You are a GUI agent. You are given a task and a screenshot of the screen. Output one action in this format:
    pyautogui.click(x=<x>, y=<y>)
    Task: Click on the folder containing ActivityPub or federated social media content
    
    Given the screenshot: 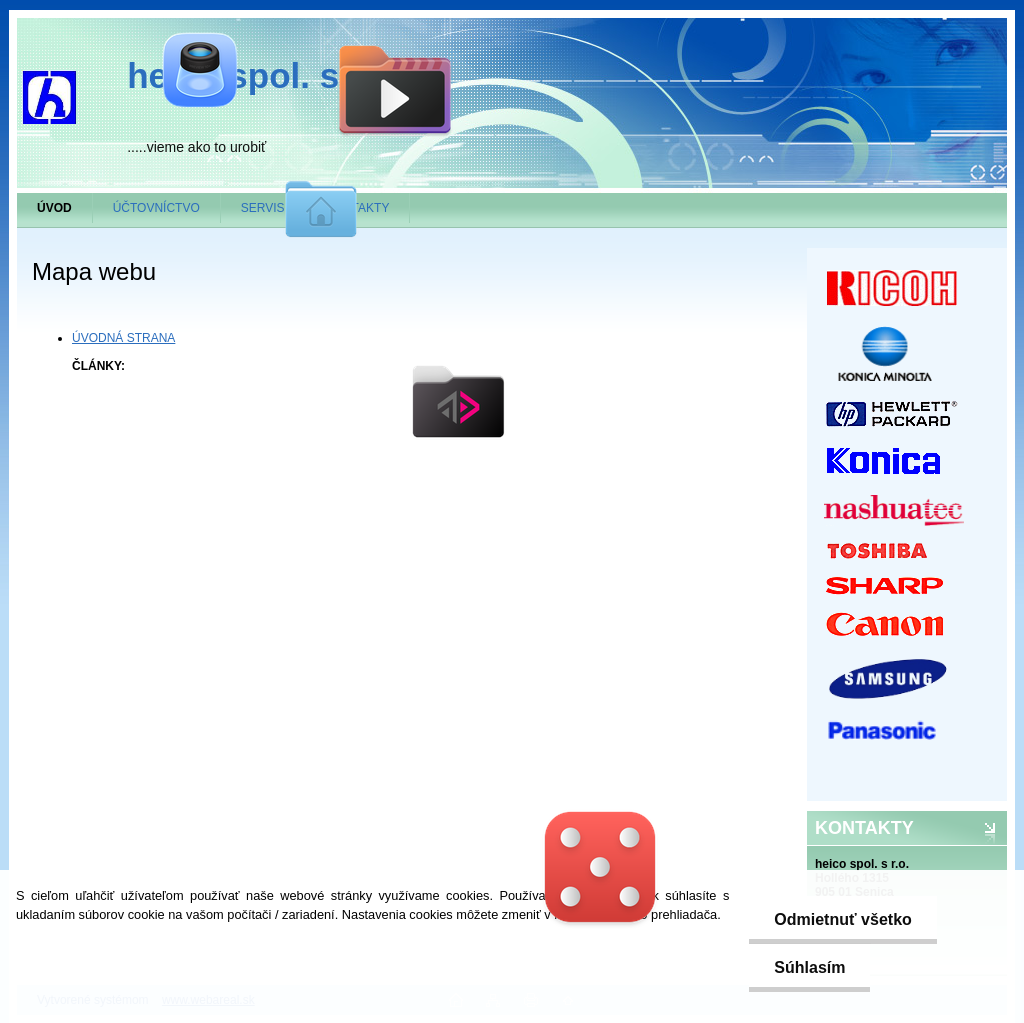 What is the action you would take?
    pyautogui.click(x=458, y=404)
    